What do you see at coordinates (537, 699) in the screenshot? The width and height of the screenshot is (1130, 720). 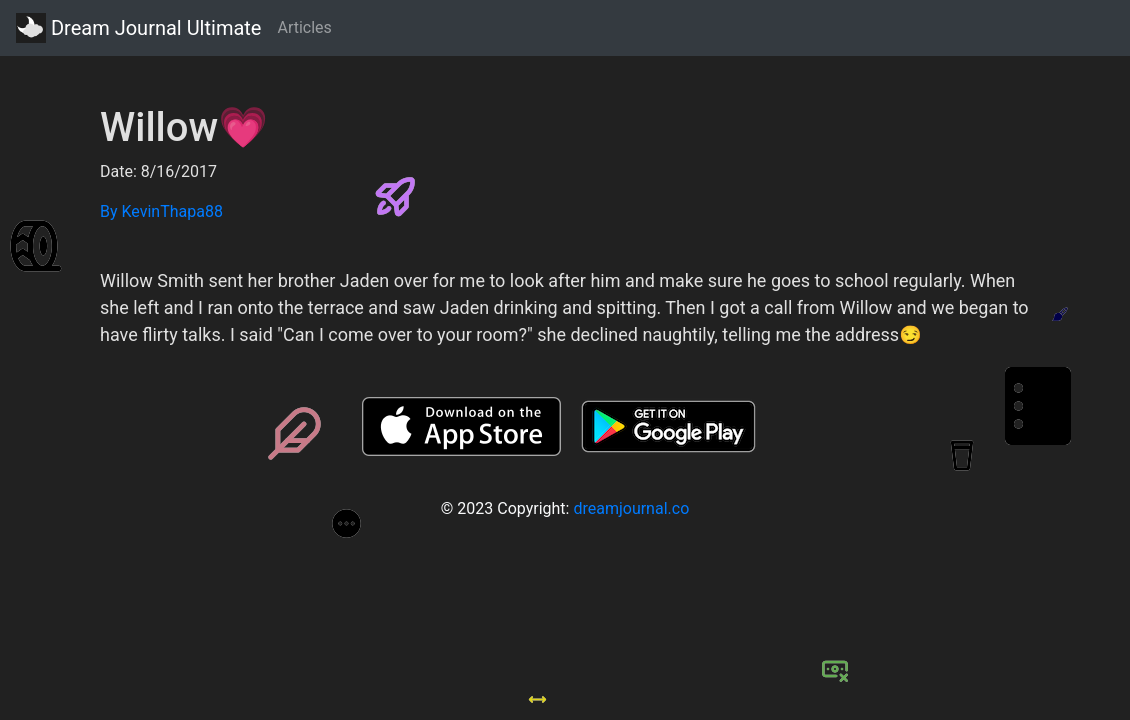 I see `adjust width or resize horizontally` at bounding box center [537, 699].